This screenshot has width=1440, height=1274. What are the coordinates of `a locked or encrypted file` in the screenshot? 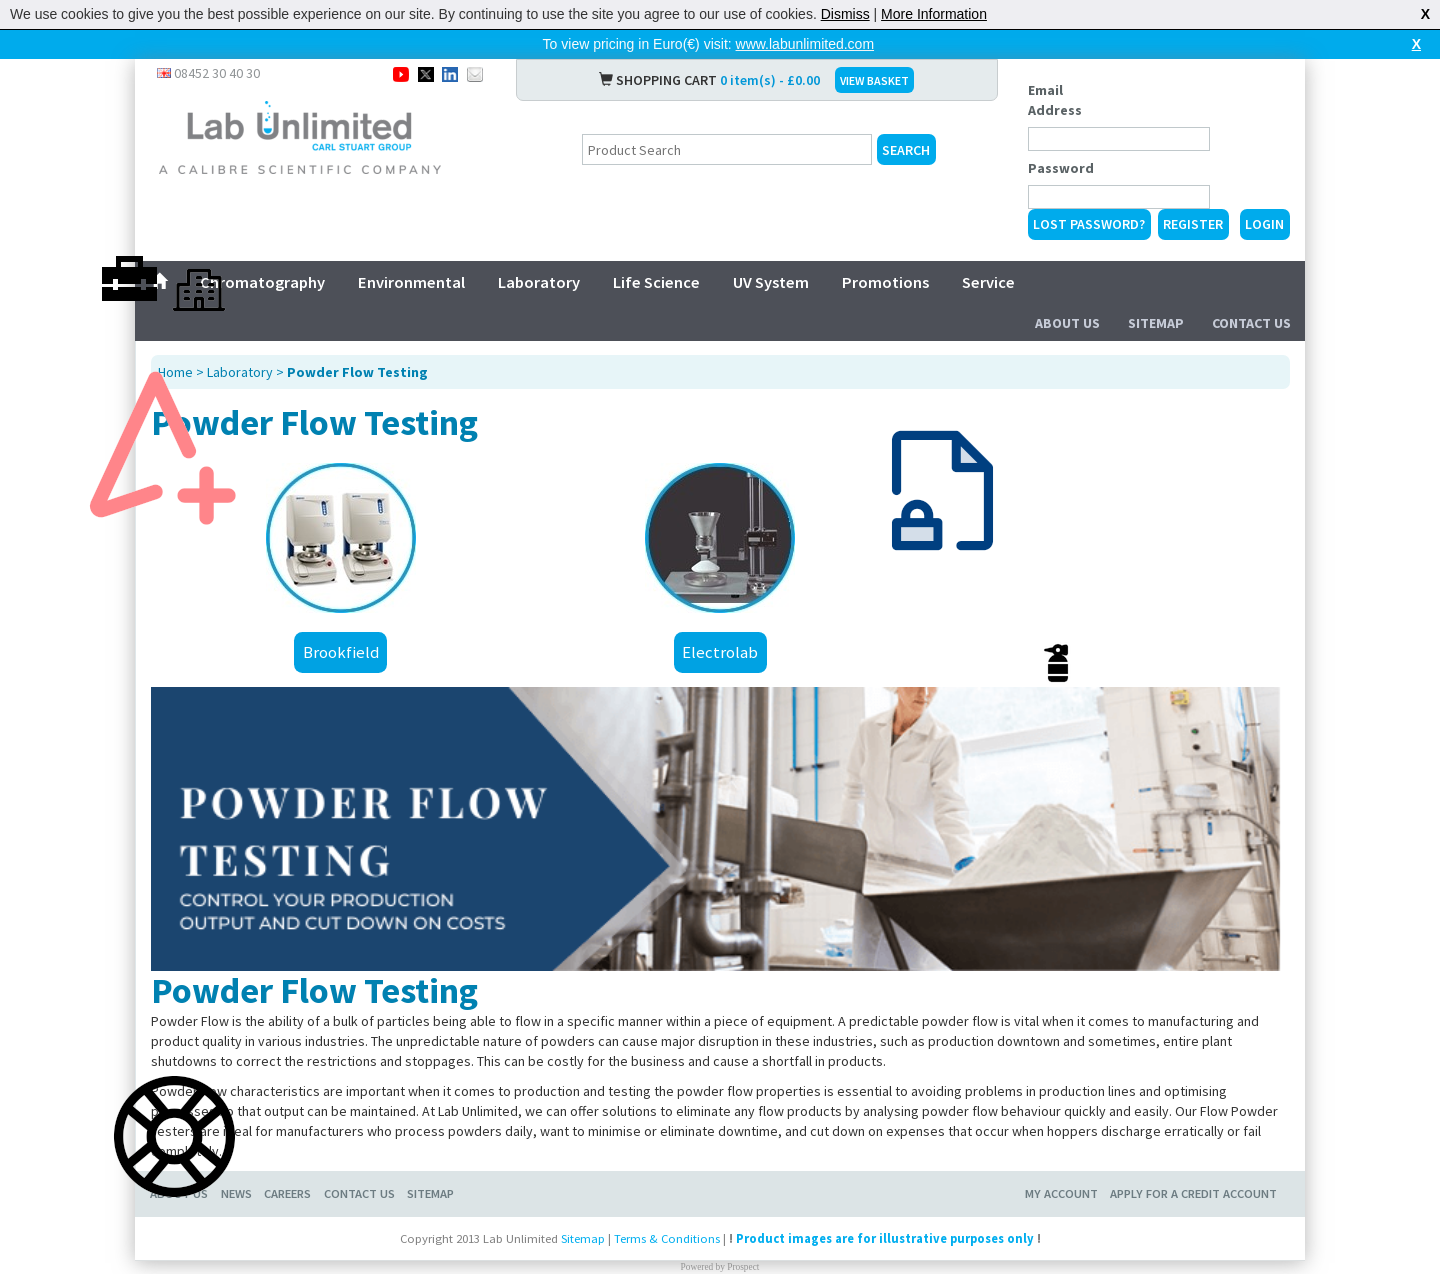 It's located at (942, 490).